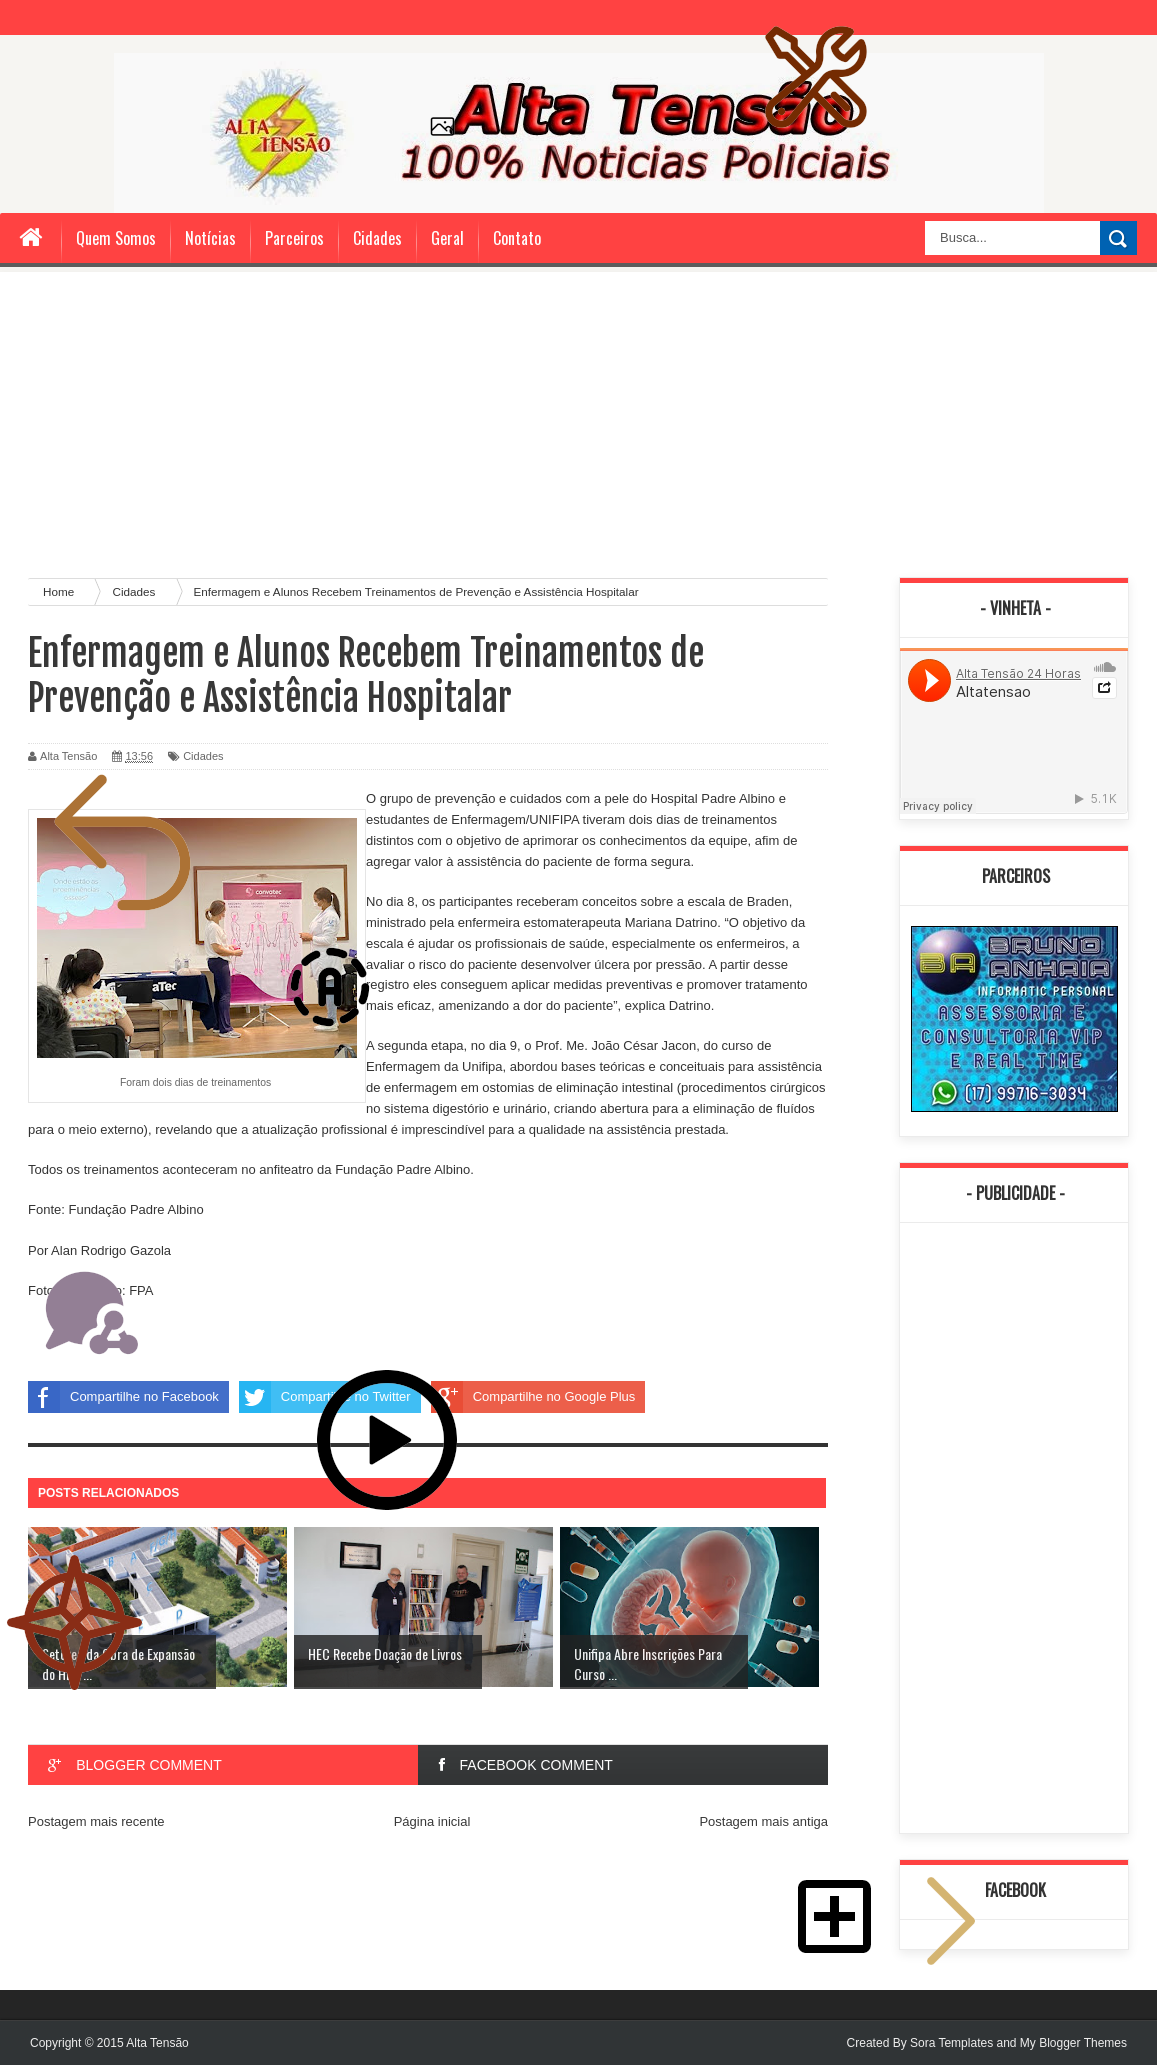 The height and width of the screenshot is (2065, 1157). I want to click on navigate to the next item or page, so click(951, 1921).